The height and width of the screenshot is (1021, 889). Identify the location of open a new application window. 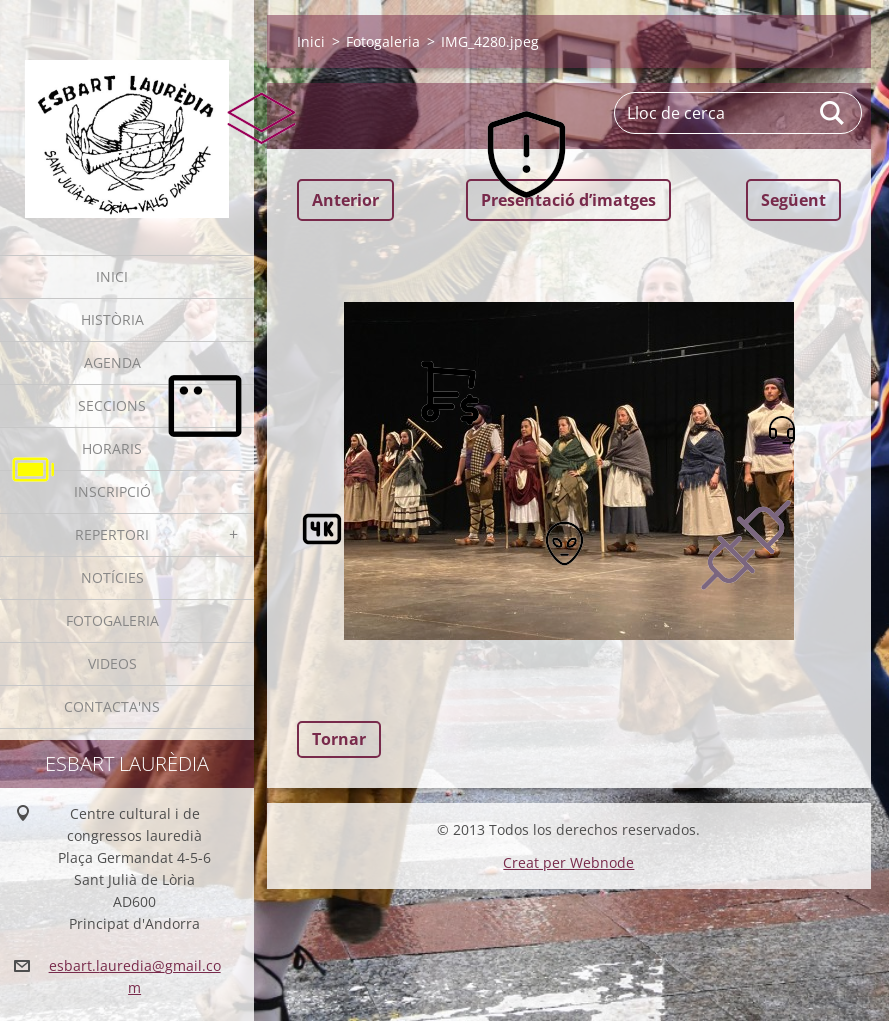
(205, 406).